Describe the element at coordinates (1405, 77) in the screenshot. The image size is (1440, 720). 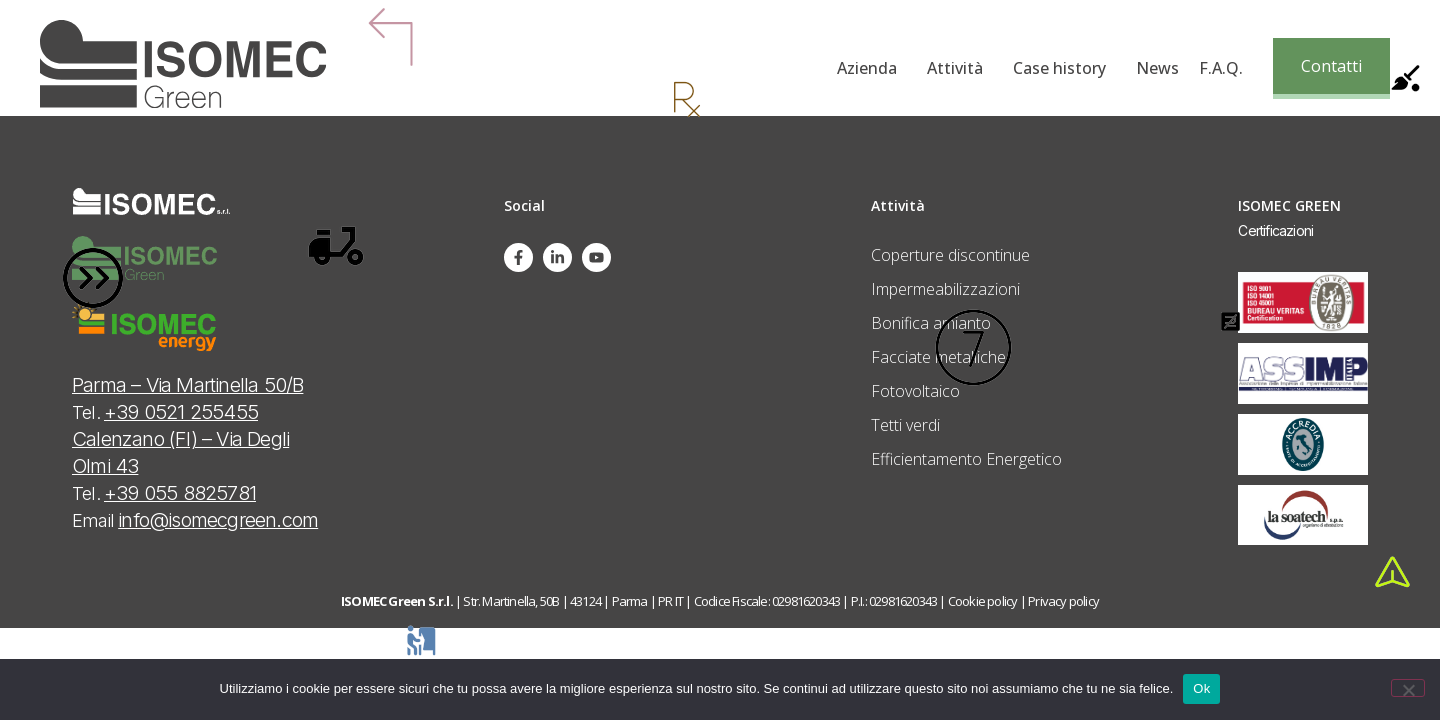
I see `quidditch or broomstick sports game mode` at that location.